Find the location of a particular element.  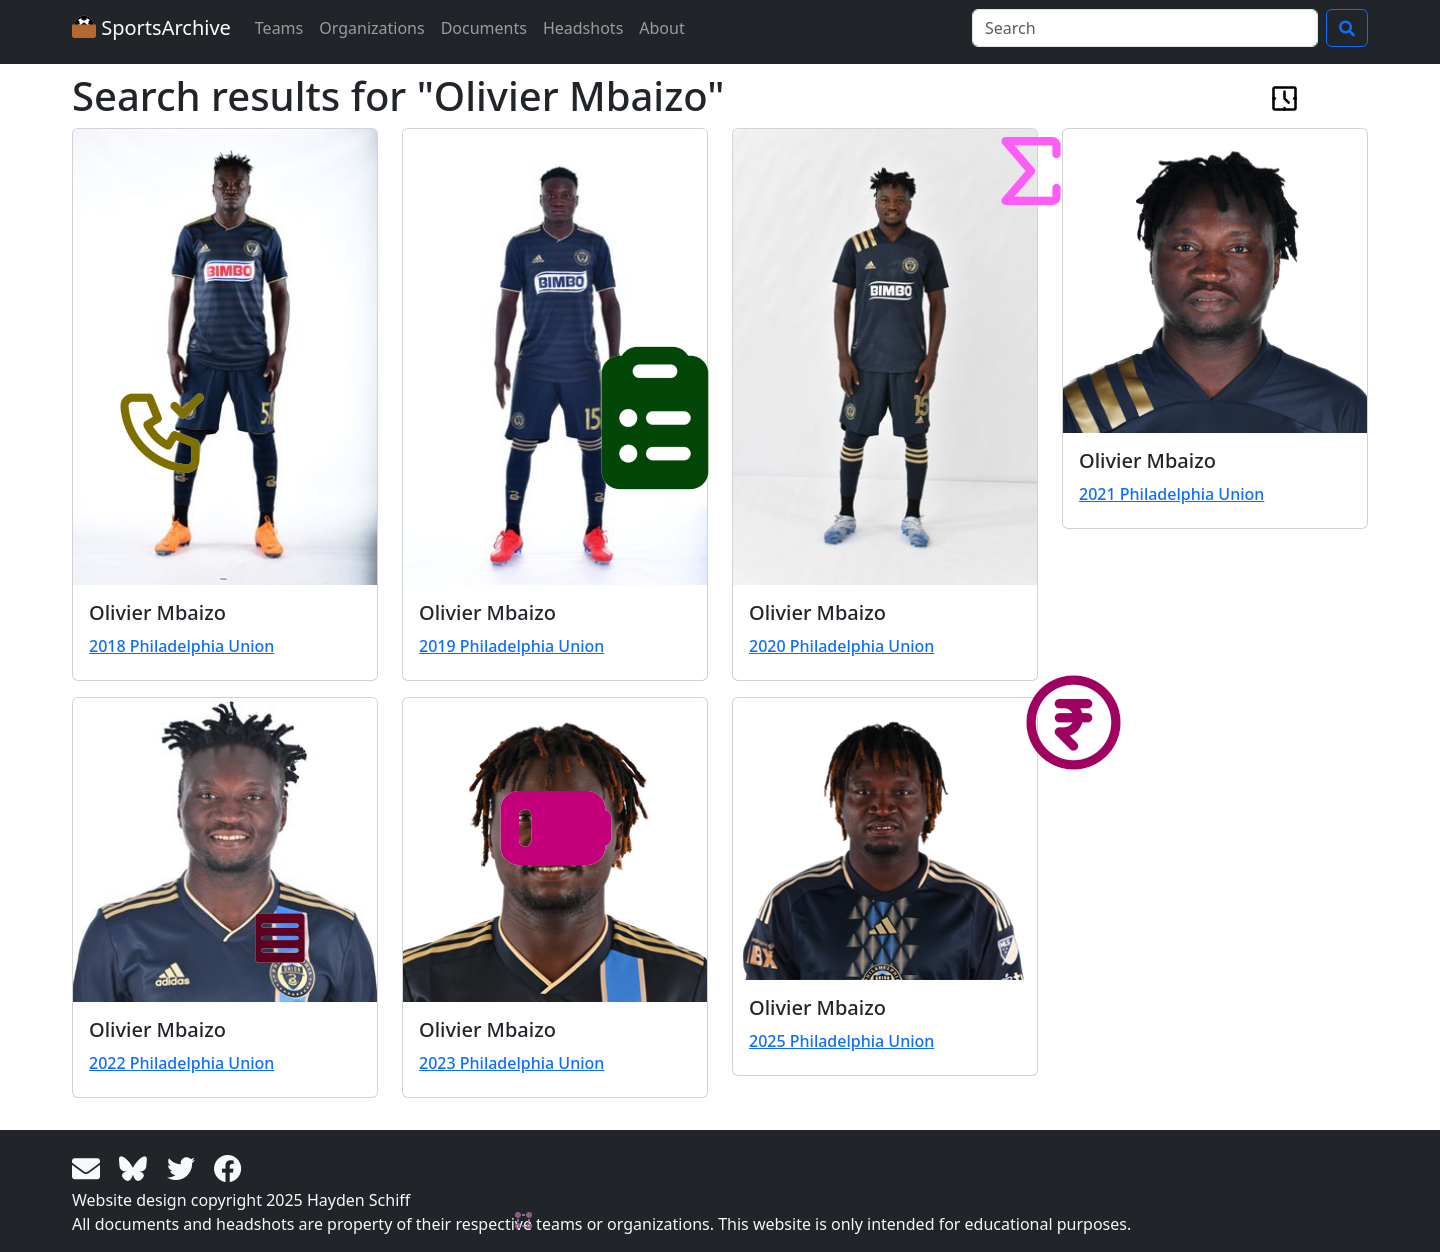

set transform anchor to top-left corner is located at coordinates (523, 1220).